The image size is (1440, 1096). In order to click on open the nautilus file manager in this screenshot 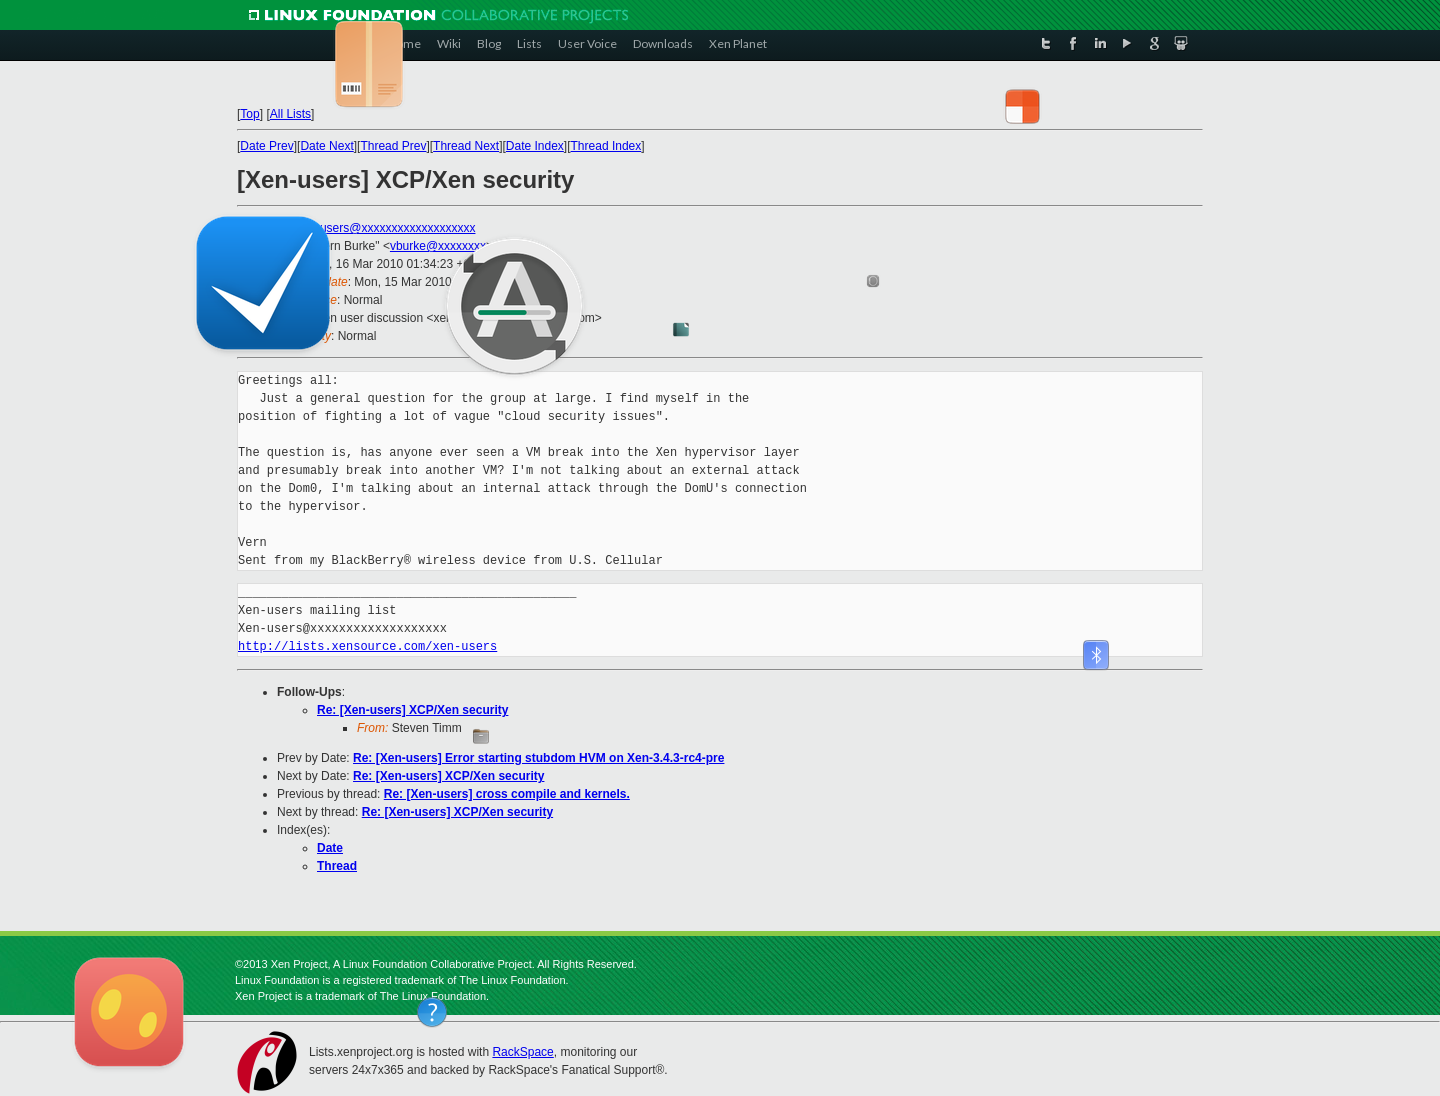, I will do `click(481, 736)`.